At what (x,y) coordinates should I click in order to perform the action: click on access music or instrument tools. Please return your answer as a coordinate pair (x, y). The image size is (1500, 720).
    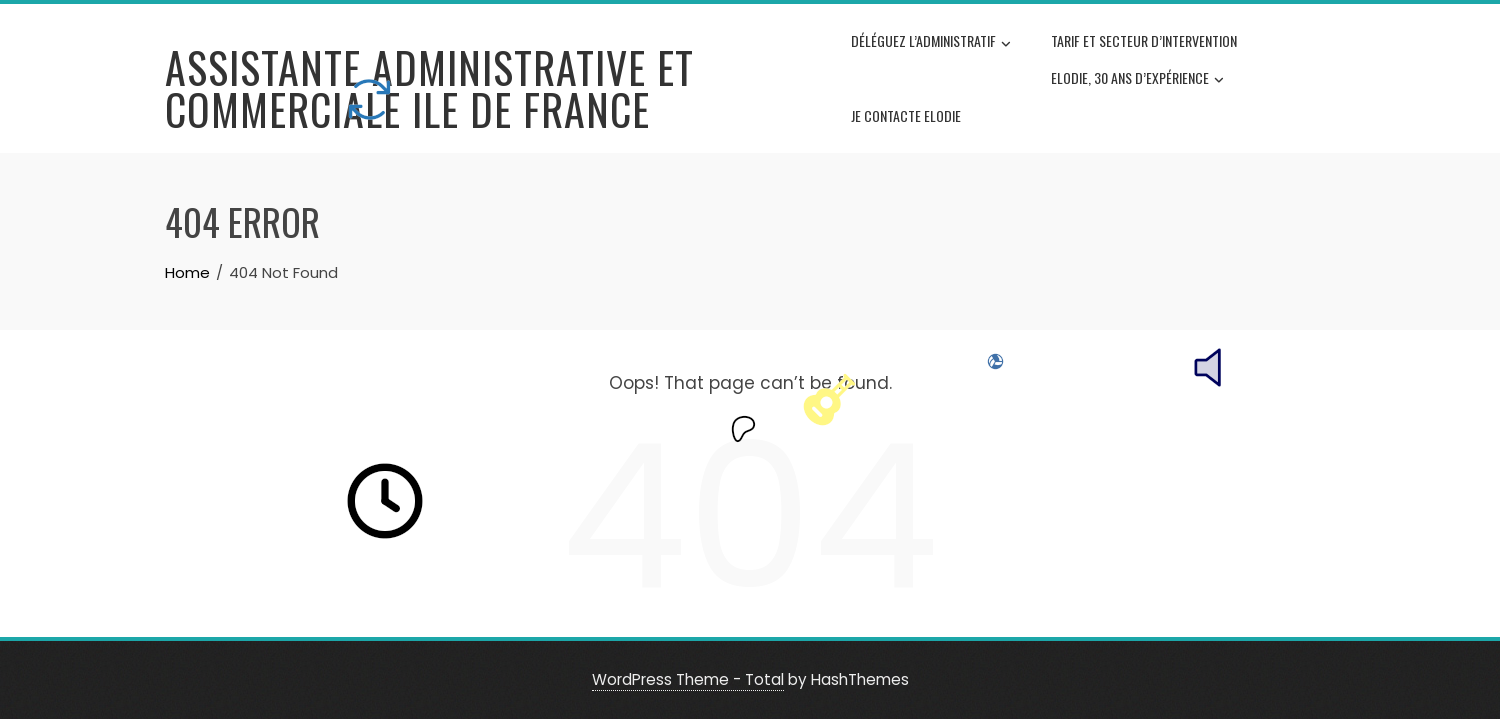
    Looking at the image, I should click on (829, 400).